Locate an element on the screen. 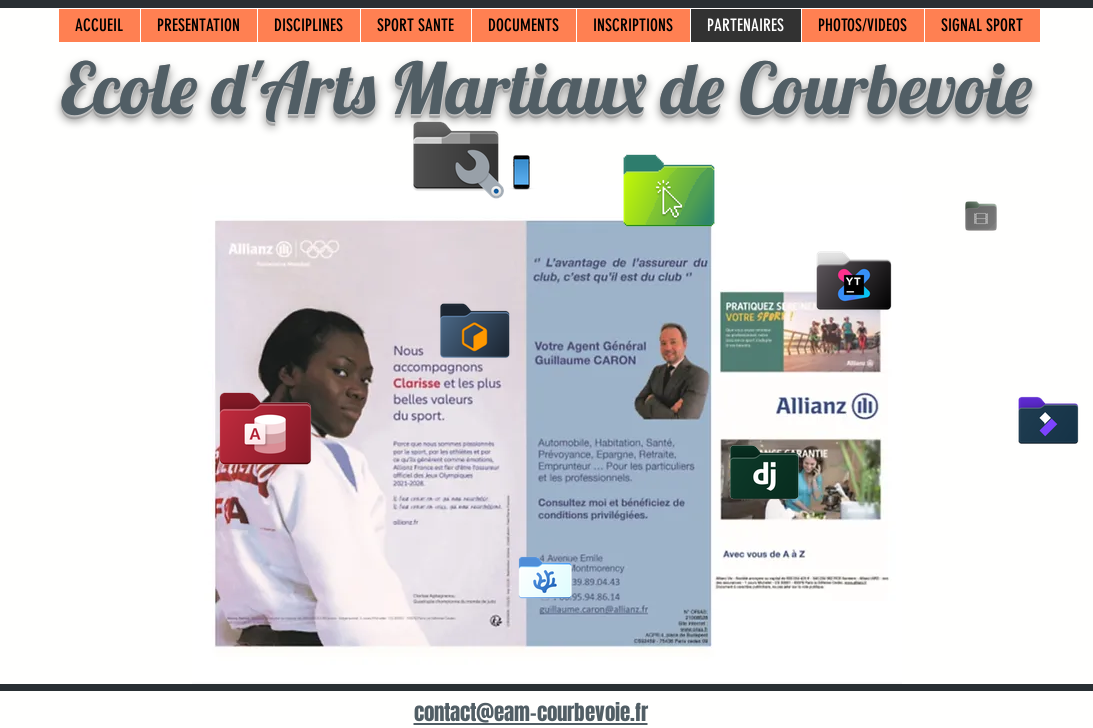 This screenshot has height=728, width=1093. open resource hacker project folder is located at coordinates (455, 157).